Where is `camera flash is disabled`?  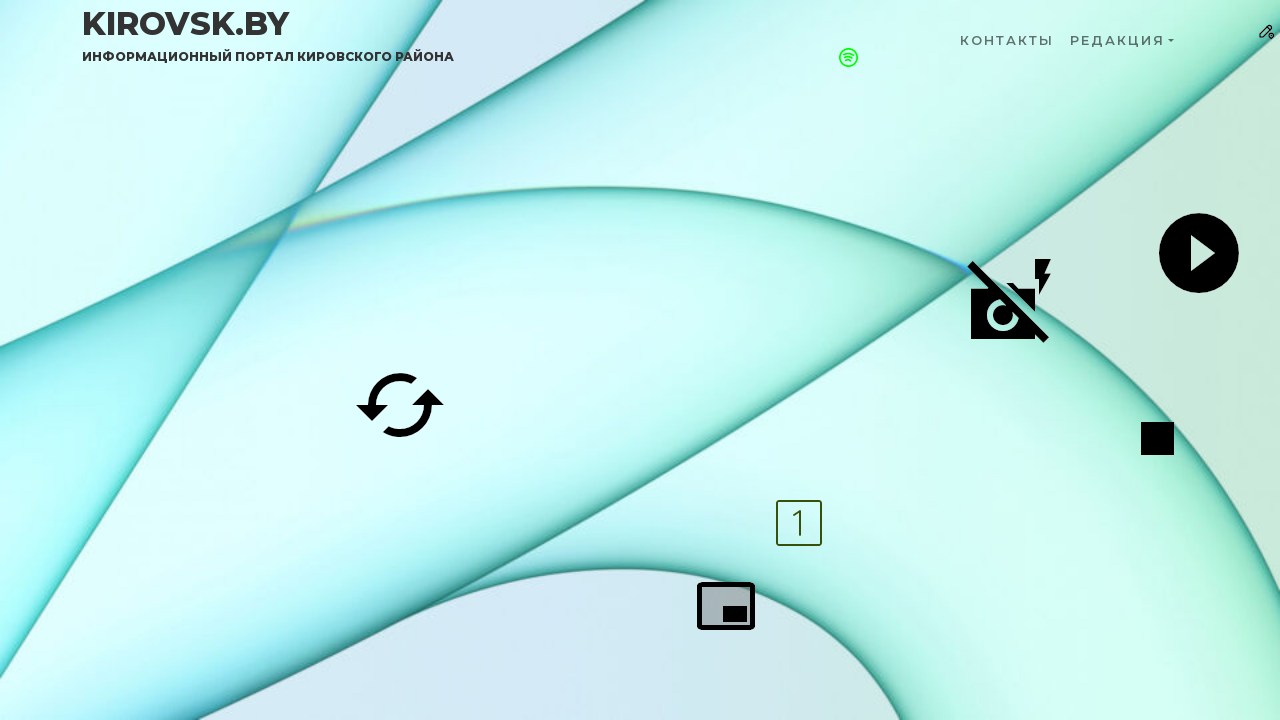 camera flash is disabled is located at coordinates (1011, 299).